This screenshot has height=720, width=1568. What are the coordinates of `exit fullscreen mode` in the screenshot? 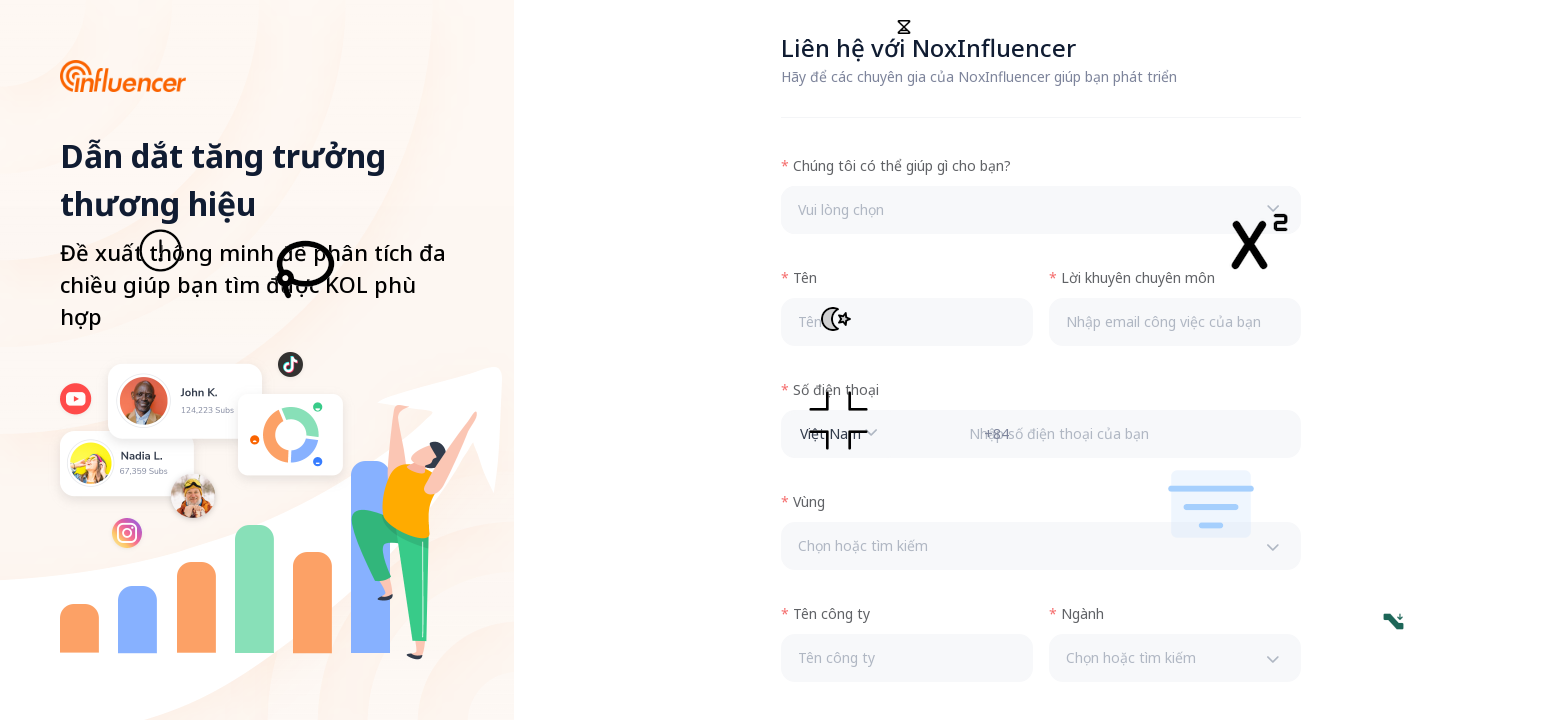 It's located at (838, 420).